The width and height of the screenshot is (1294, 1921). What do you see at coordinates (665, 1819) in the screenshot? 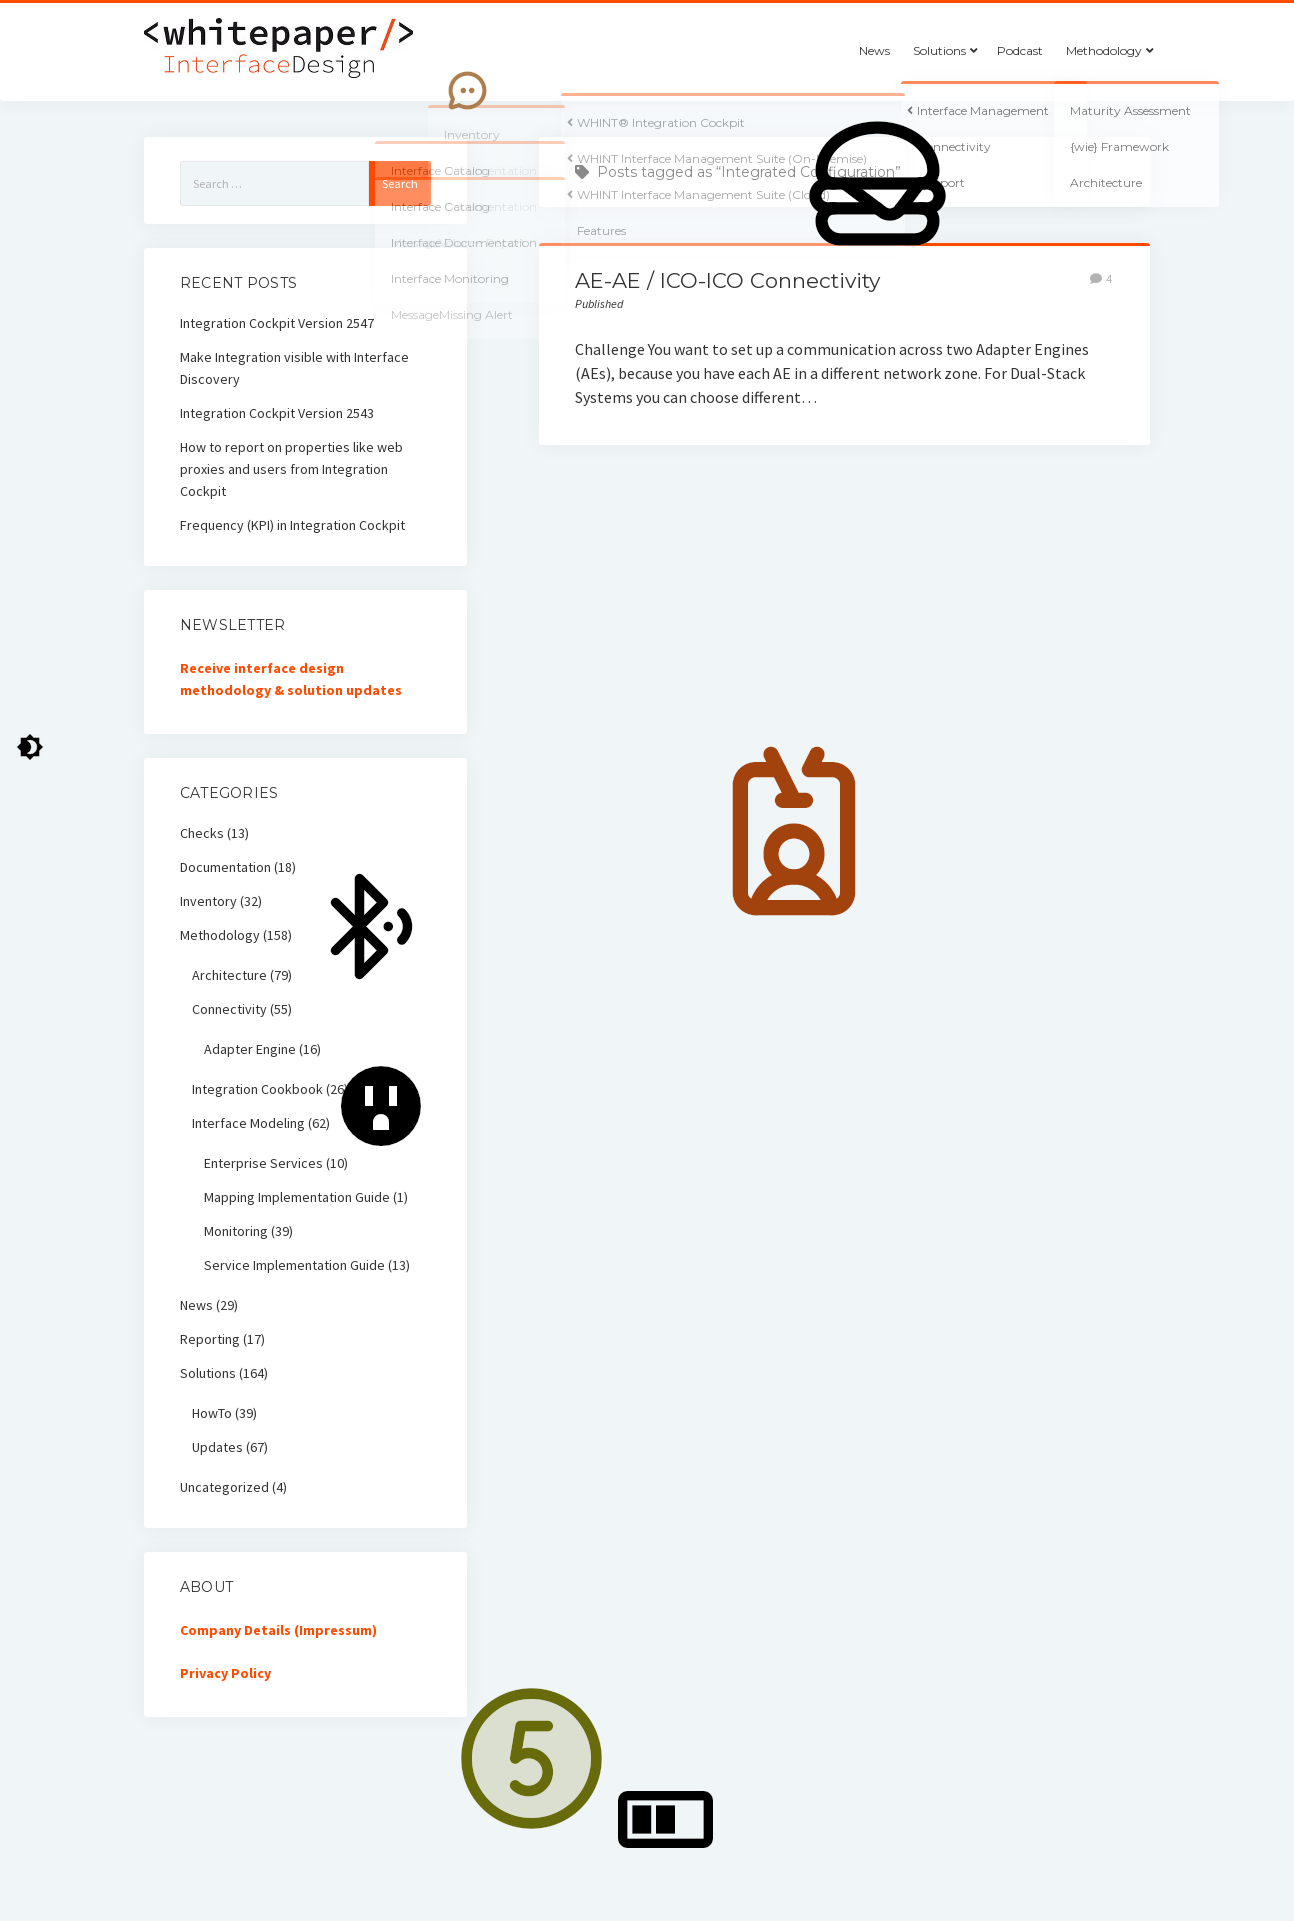
I see `indicates battery at 50% charge` at bounding box center [665, 1819].